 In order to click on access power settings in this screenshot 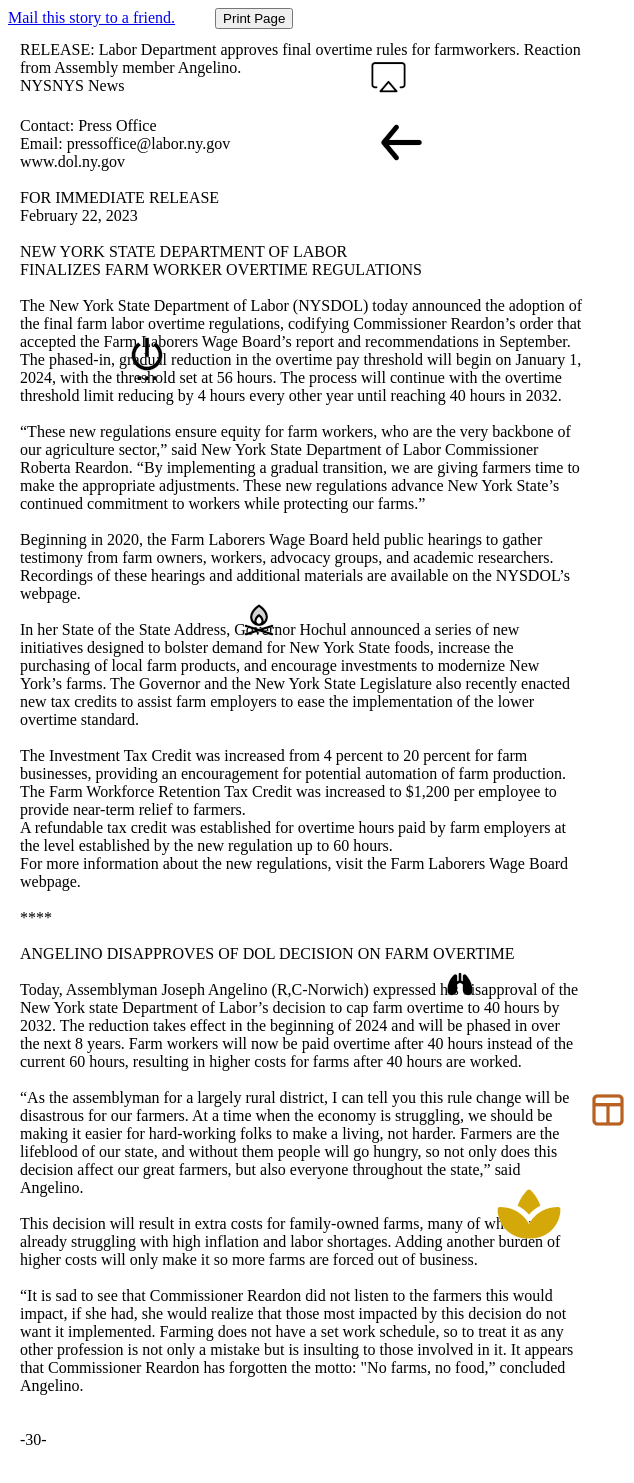, I will do `click(147, 357)`.